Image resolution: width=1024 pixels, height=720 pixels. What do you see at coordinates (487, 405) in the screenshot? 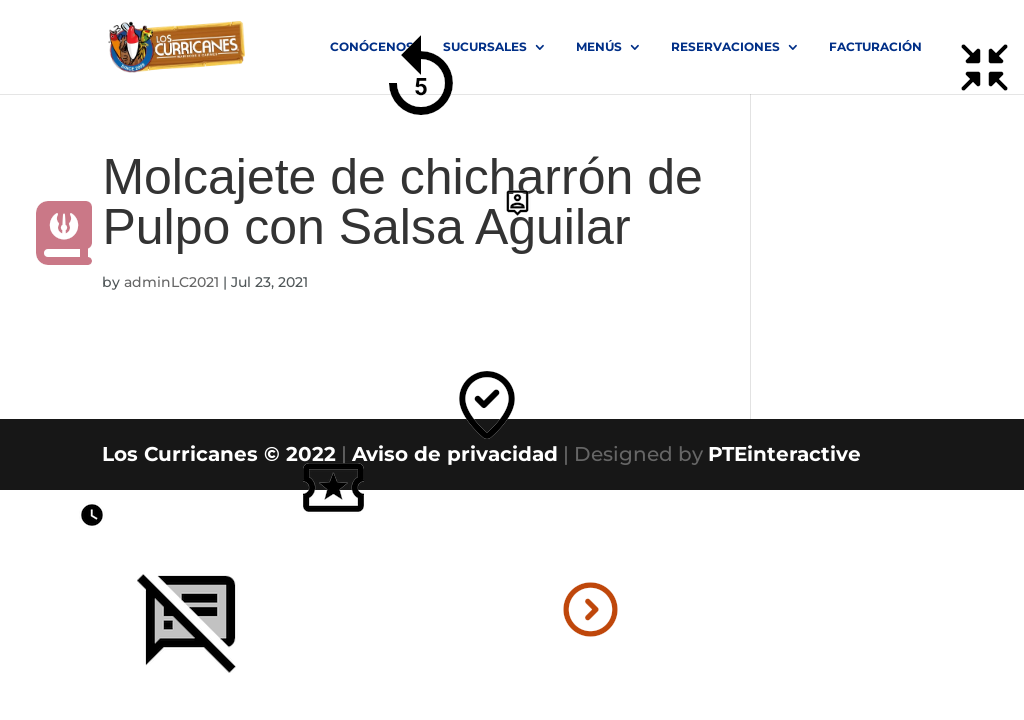
I see `confirmed or verified location` at bounding box center [487, 405].